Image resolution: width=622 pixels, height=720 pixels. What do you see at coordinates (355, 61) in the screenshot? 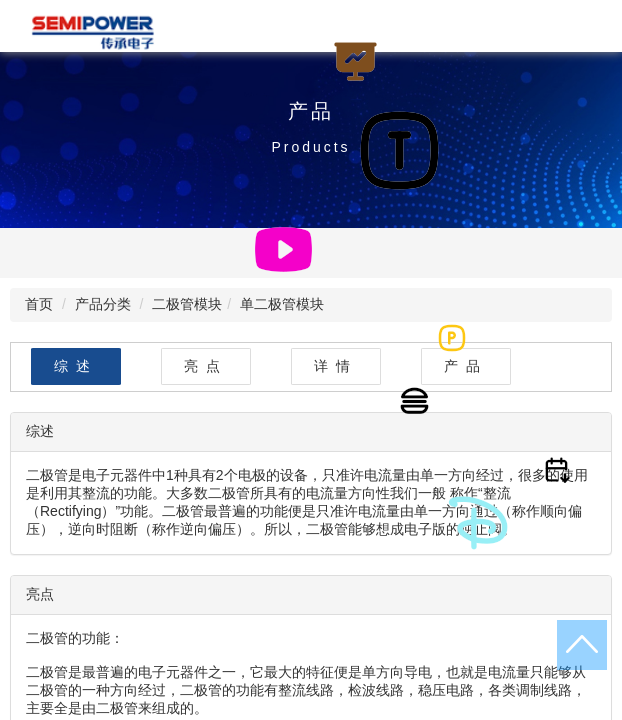
I see `start a presentation or slideshow` at bounding box center [355, 61].